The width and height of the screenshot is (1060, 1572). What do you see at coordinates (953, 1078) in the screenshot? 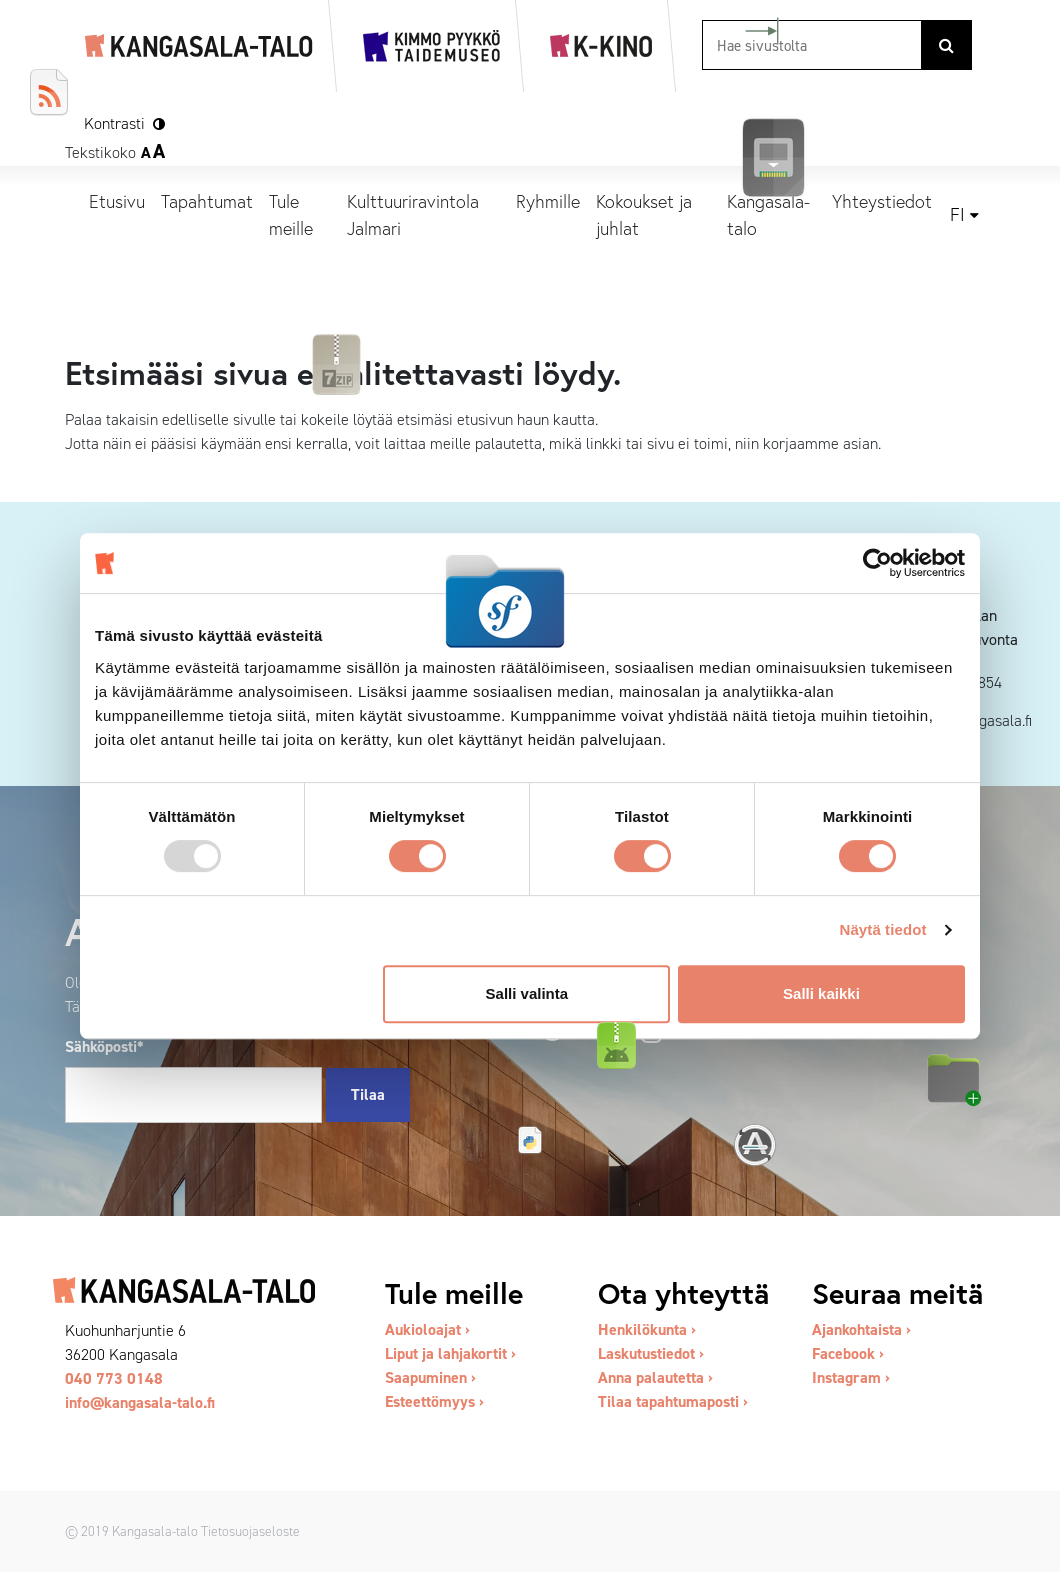
I see `create a new folder` at bounding box center [953, 1078].